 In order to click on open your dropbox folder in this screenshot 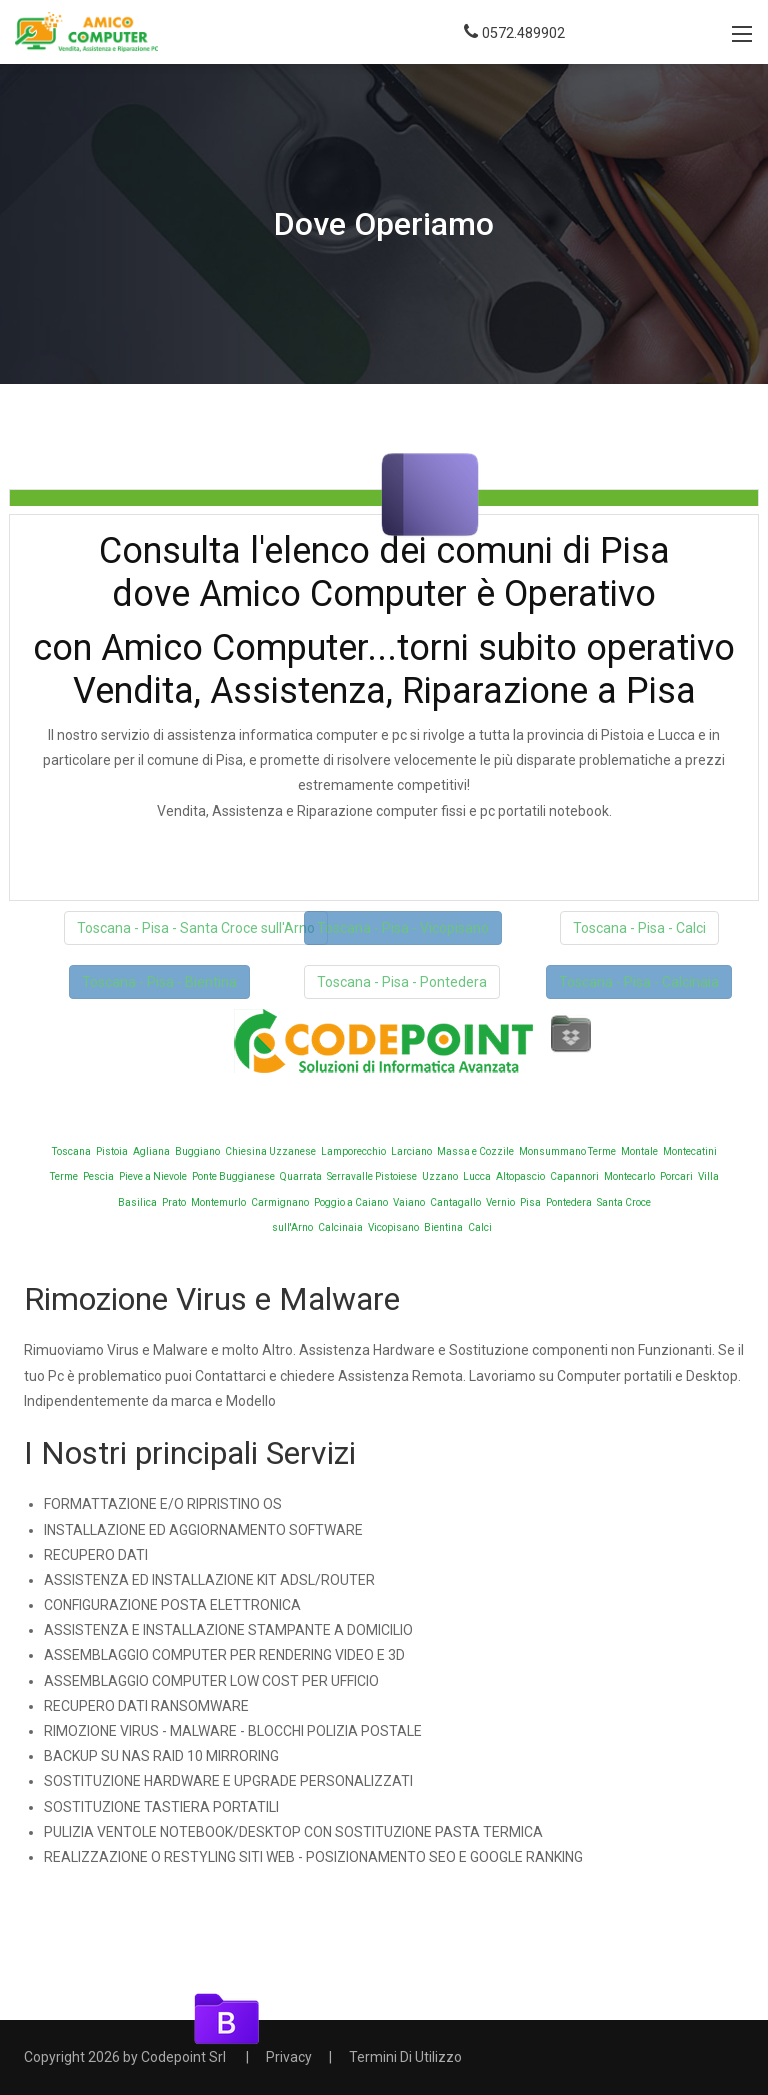, I will do `click(571, 1033)`.